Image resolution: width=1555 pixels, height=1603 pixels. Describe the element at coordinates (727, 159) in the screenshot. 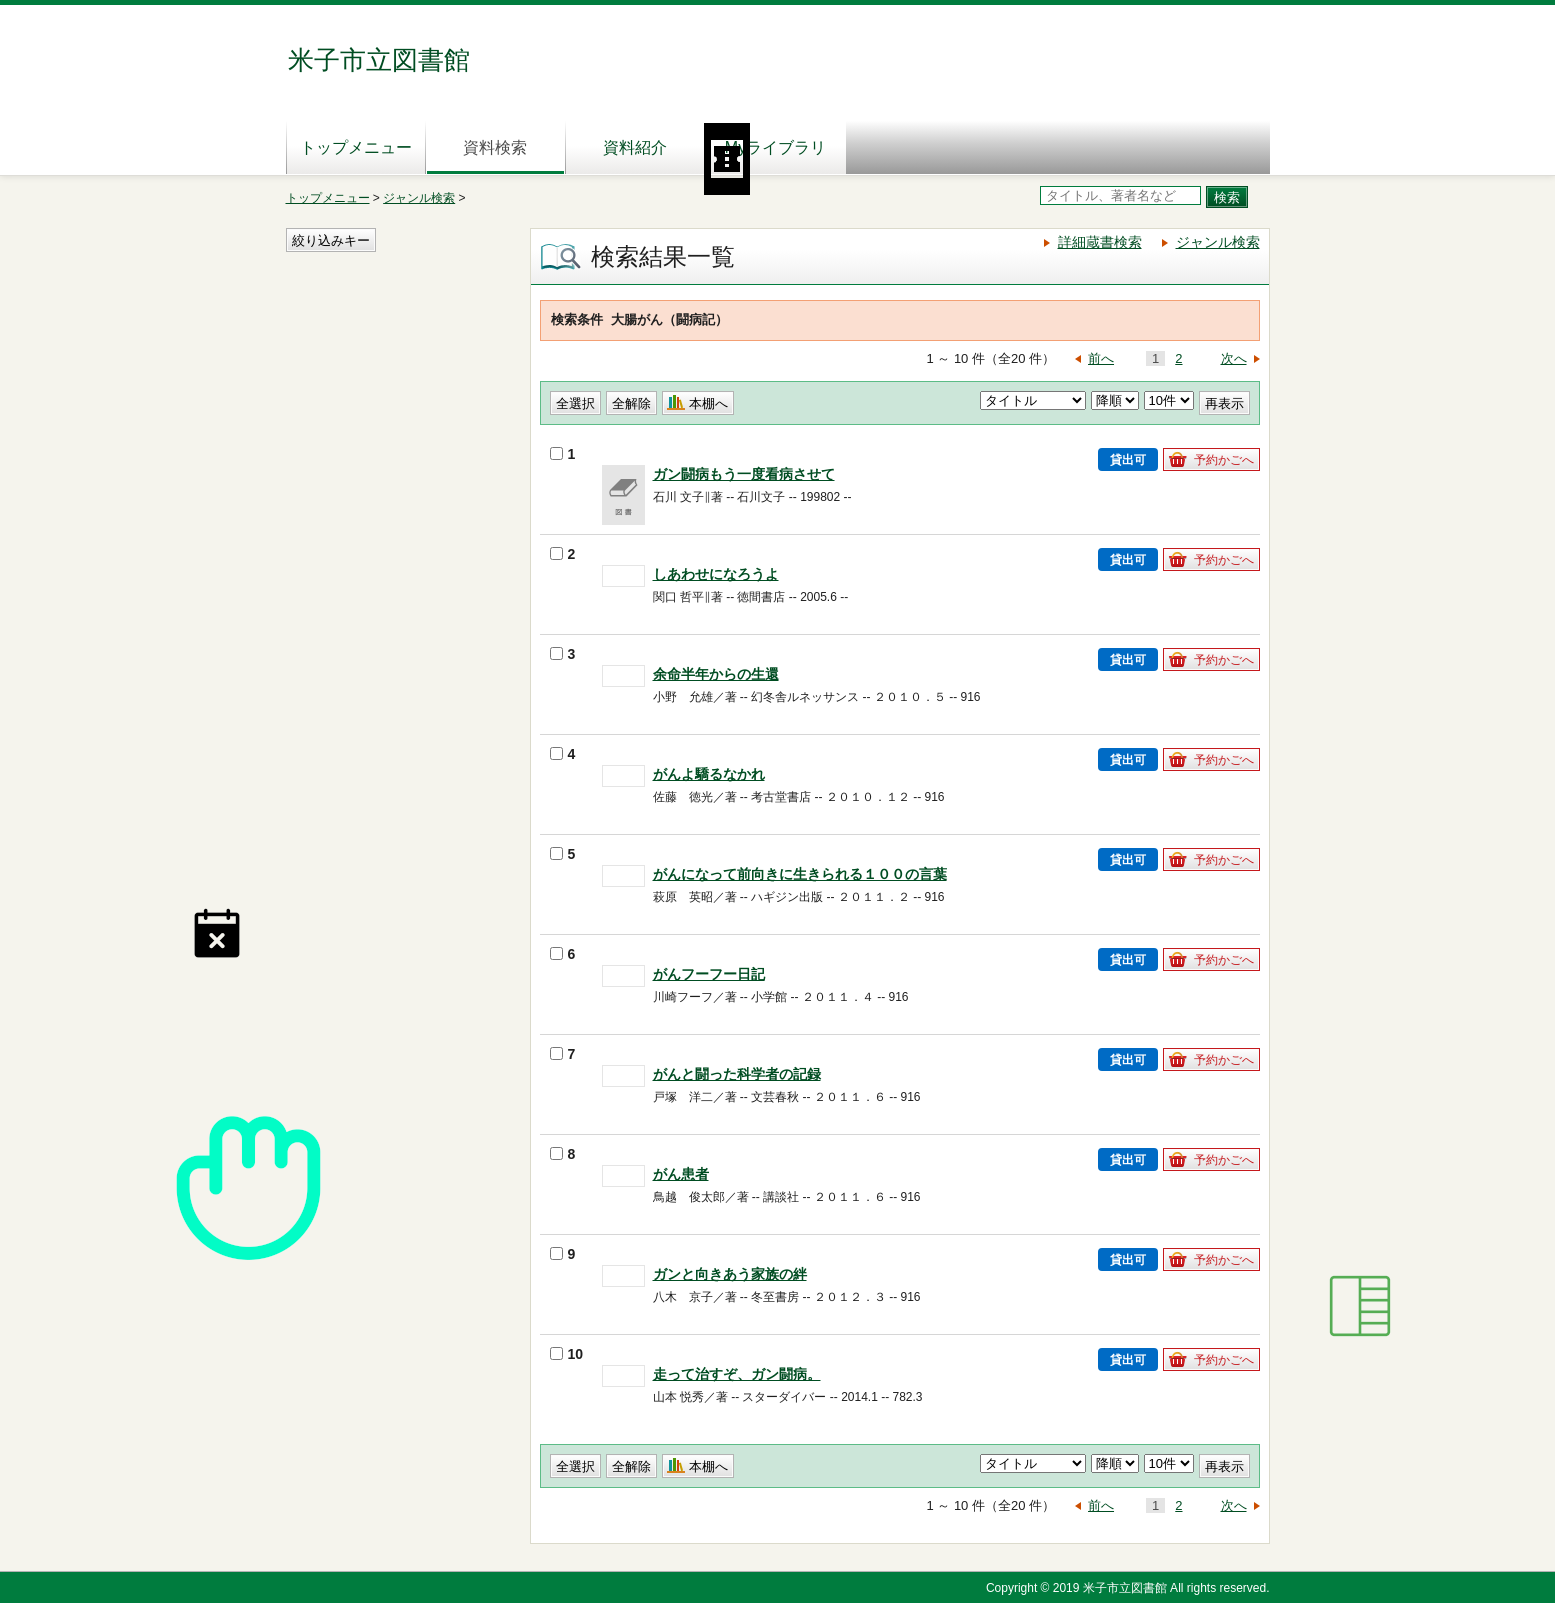

I see `book an appointment or reservation online` at that location.